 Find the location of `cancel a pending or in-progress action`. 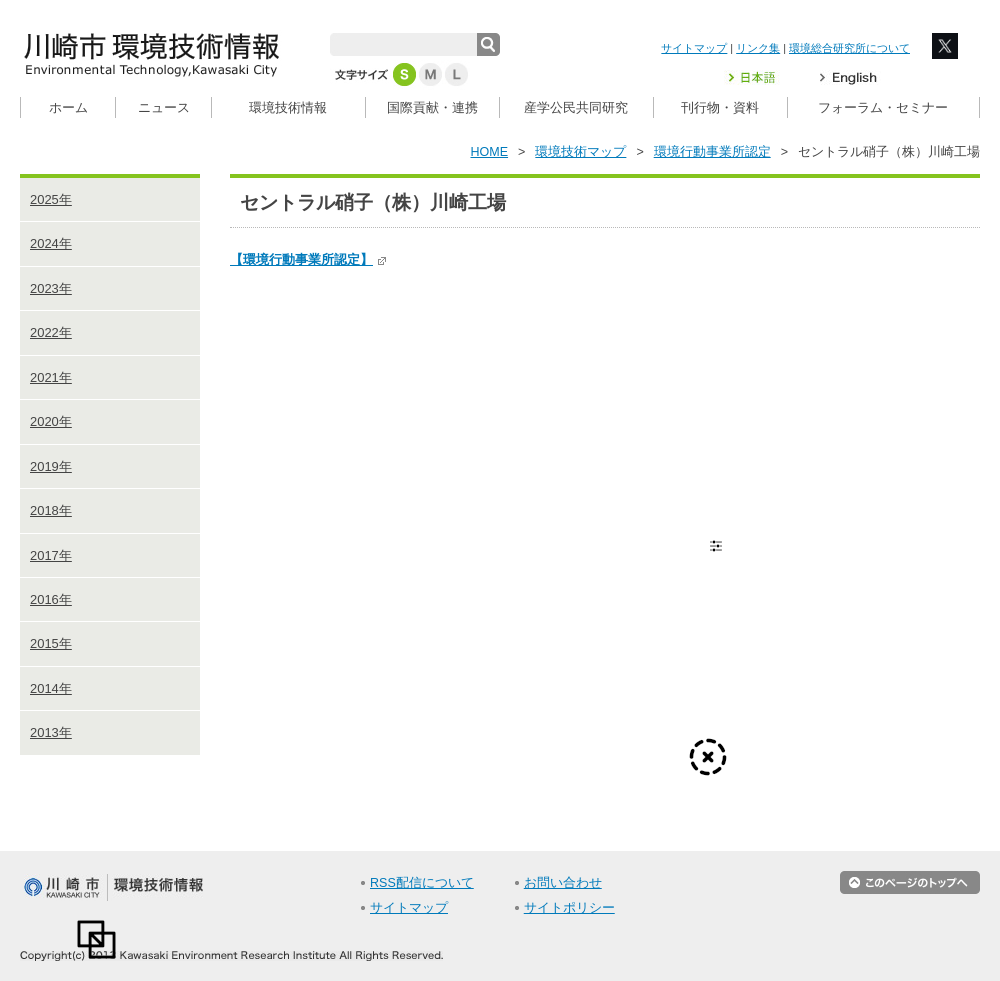

cancel a pending or in-progress action is located at coordinates (708, 757).